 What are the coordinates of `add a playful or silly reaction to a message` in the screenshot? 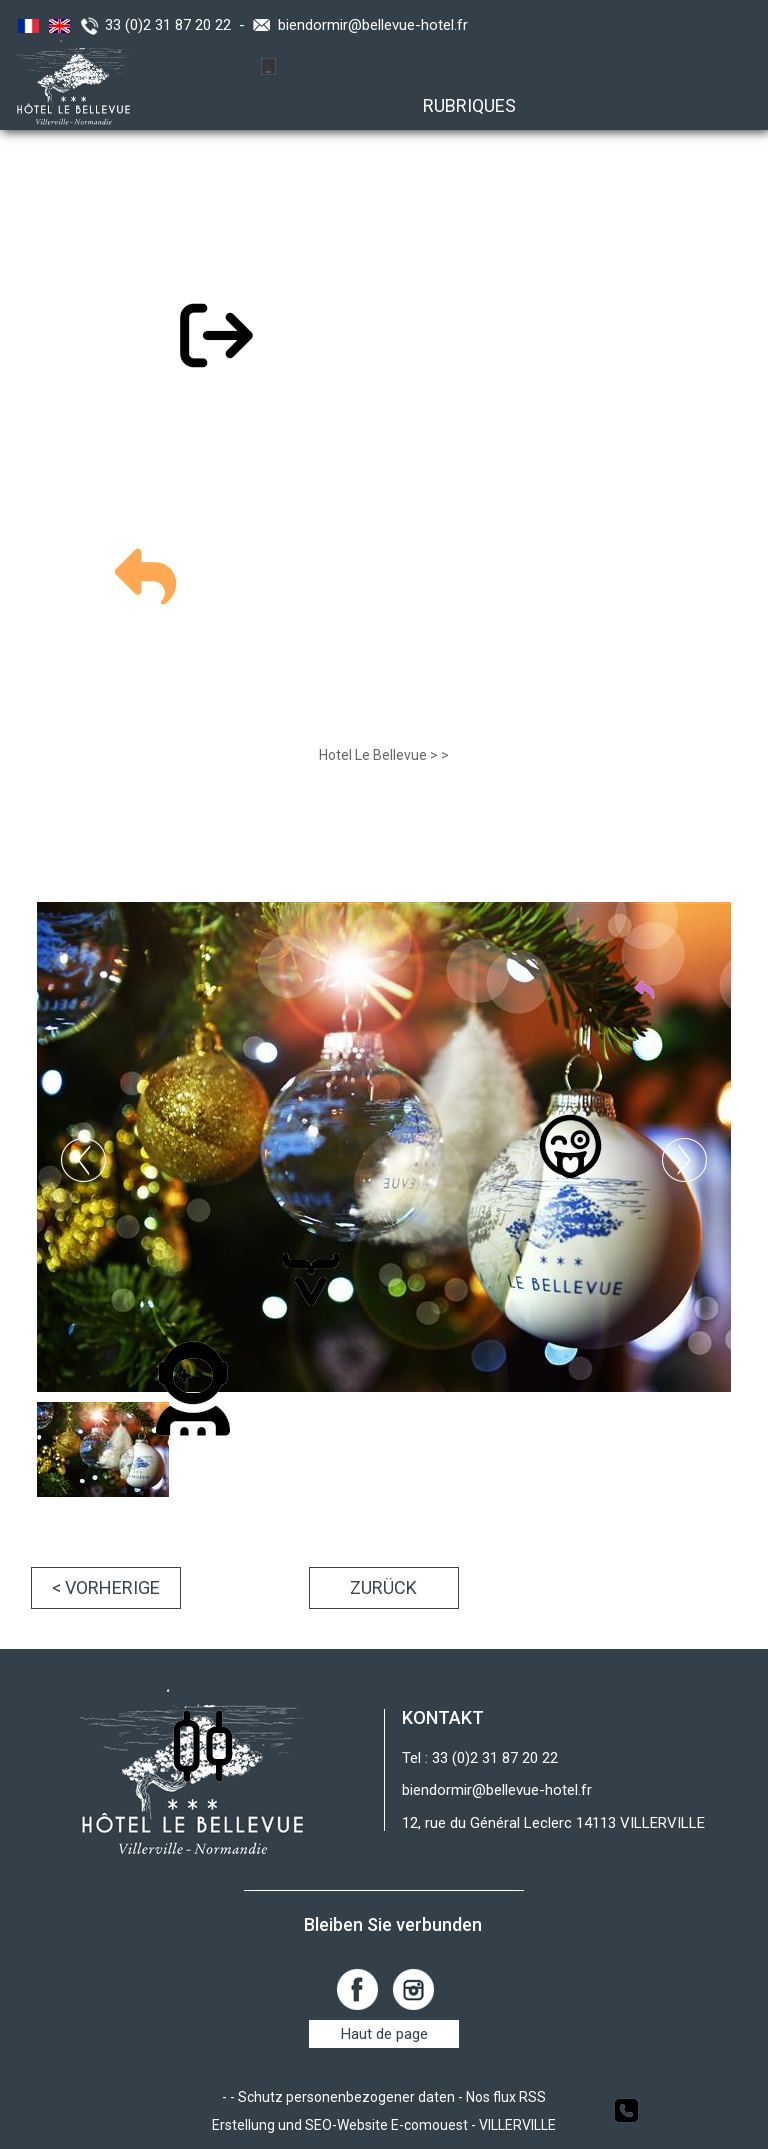 It's located at (570, 1145).